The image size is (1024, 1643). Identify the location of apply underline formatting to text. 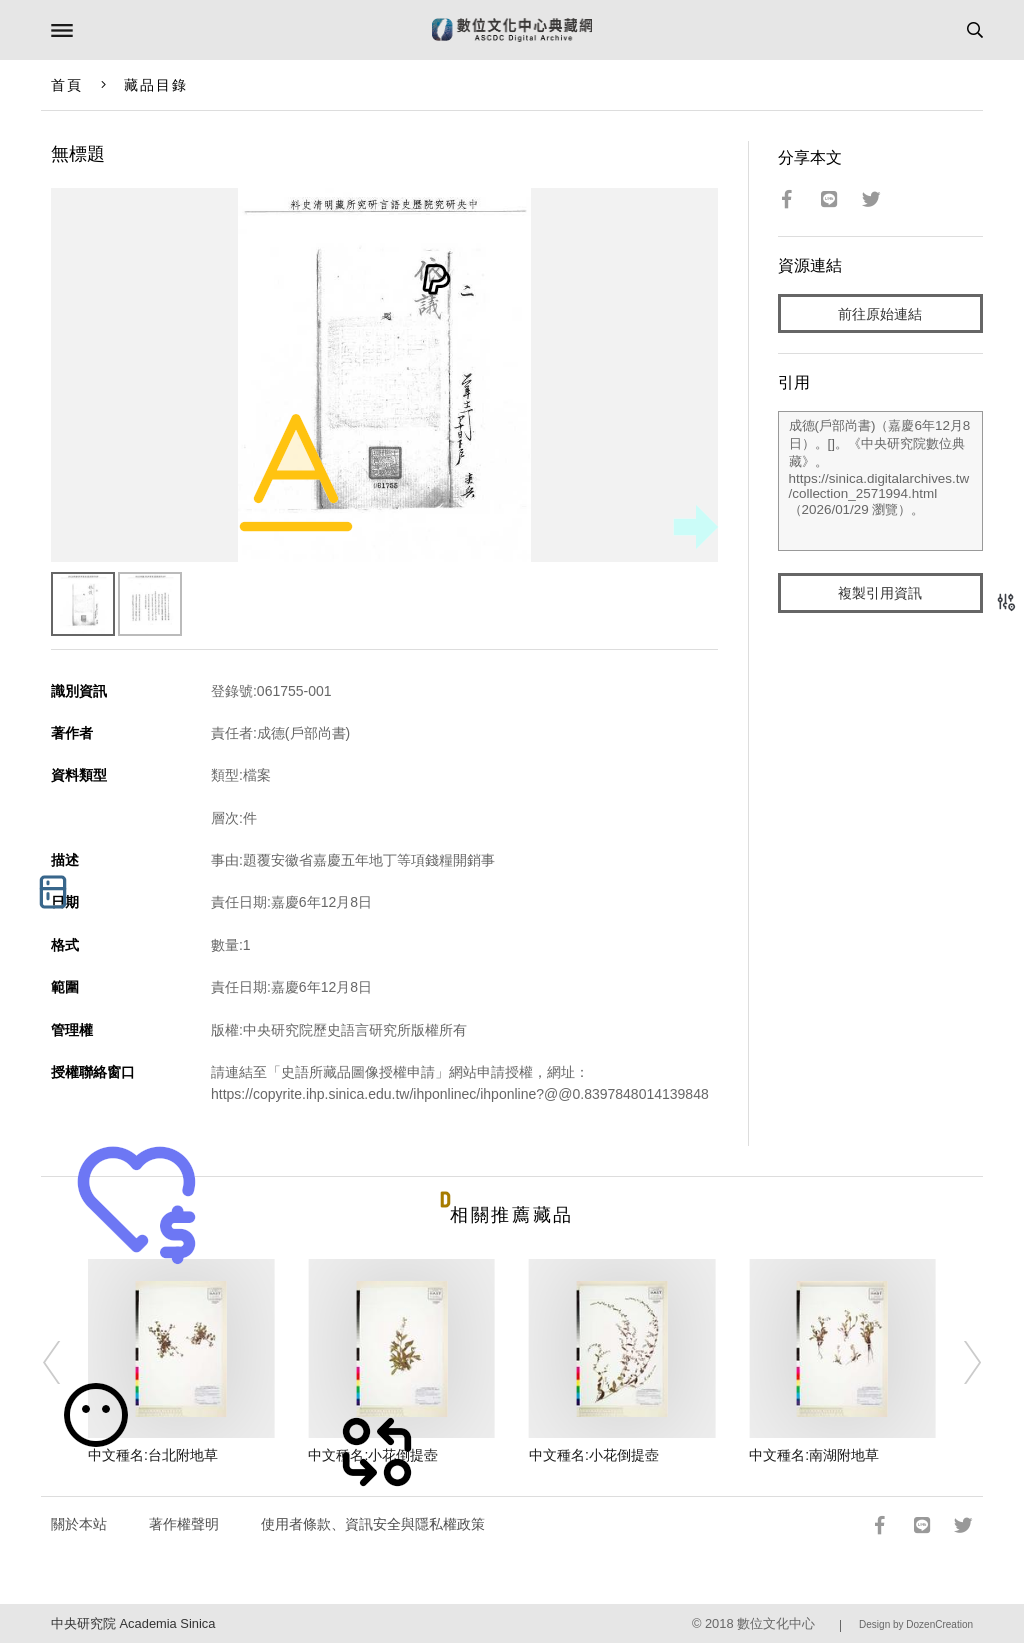
(296, 475).